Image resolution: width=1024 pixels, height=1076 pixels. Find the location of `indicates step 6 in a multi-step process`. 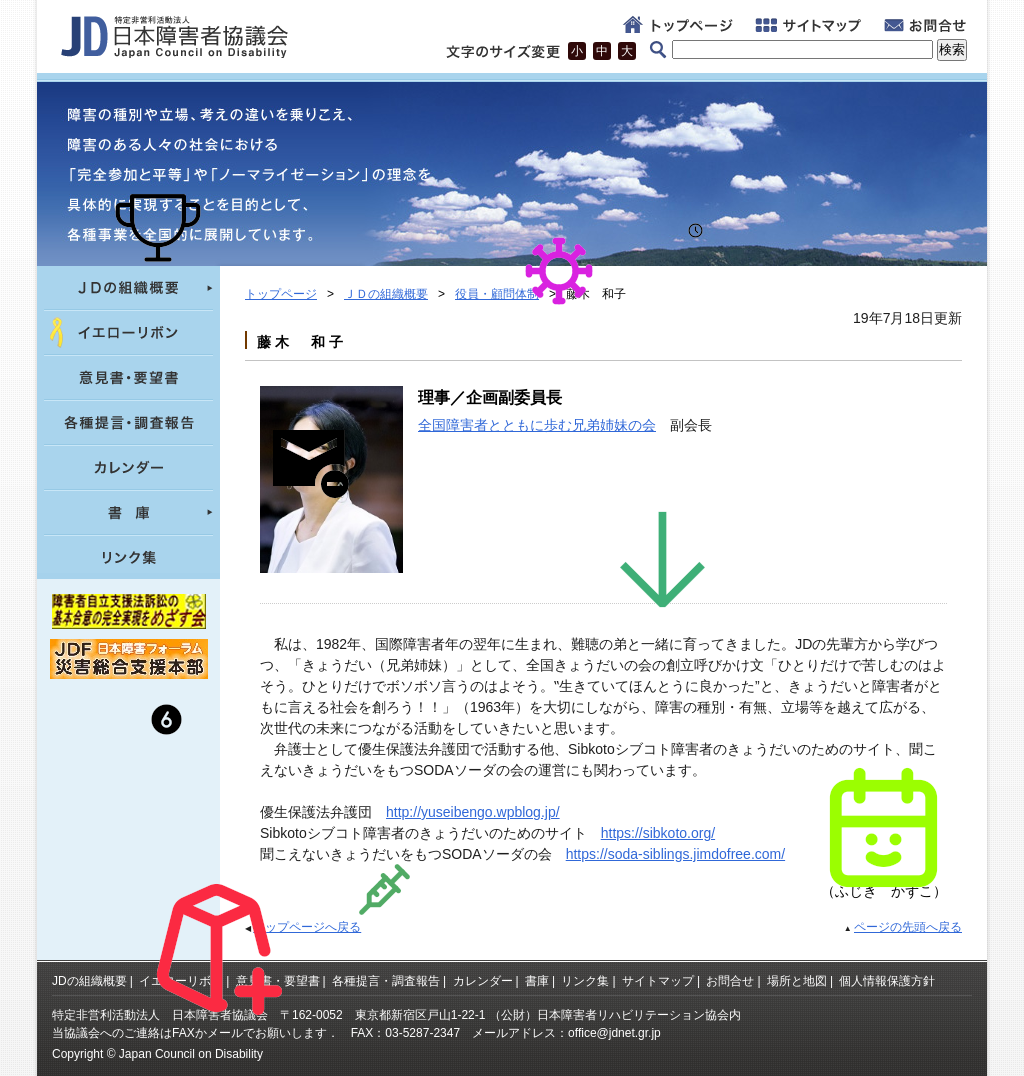

indicates step 6 in a multi-step process is located at coordinates (166, 719).